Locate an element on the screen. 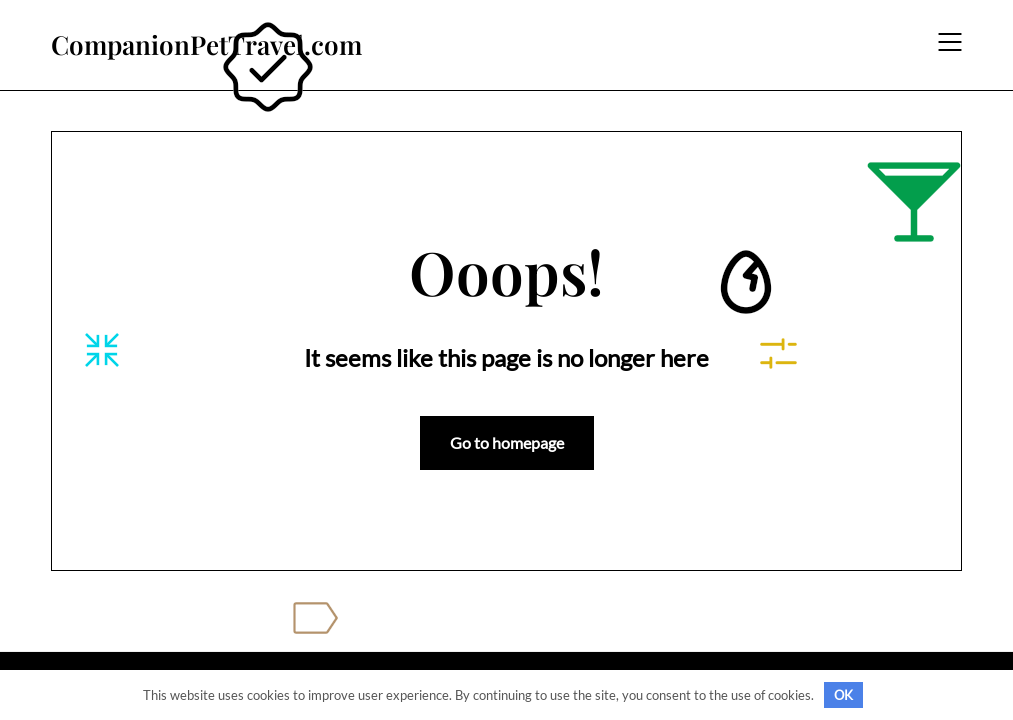  indicates verified or authenticated status is located at coordinates (268, 67).